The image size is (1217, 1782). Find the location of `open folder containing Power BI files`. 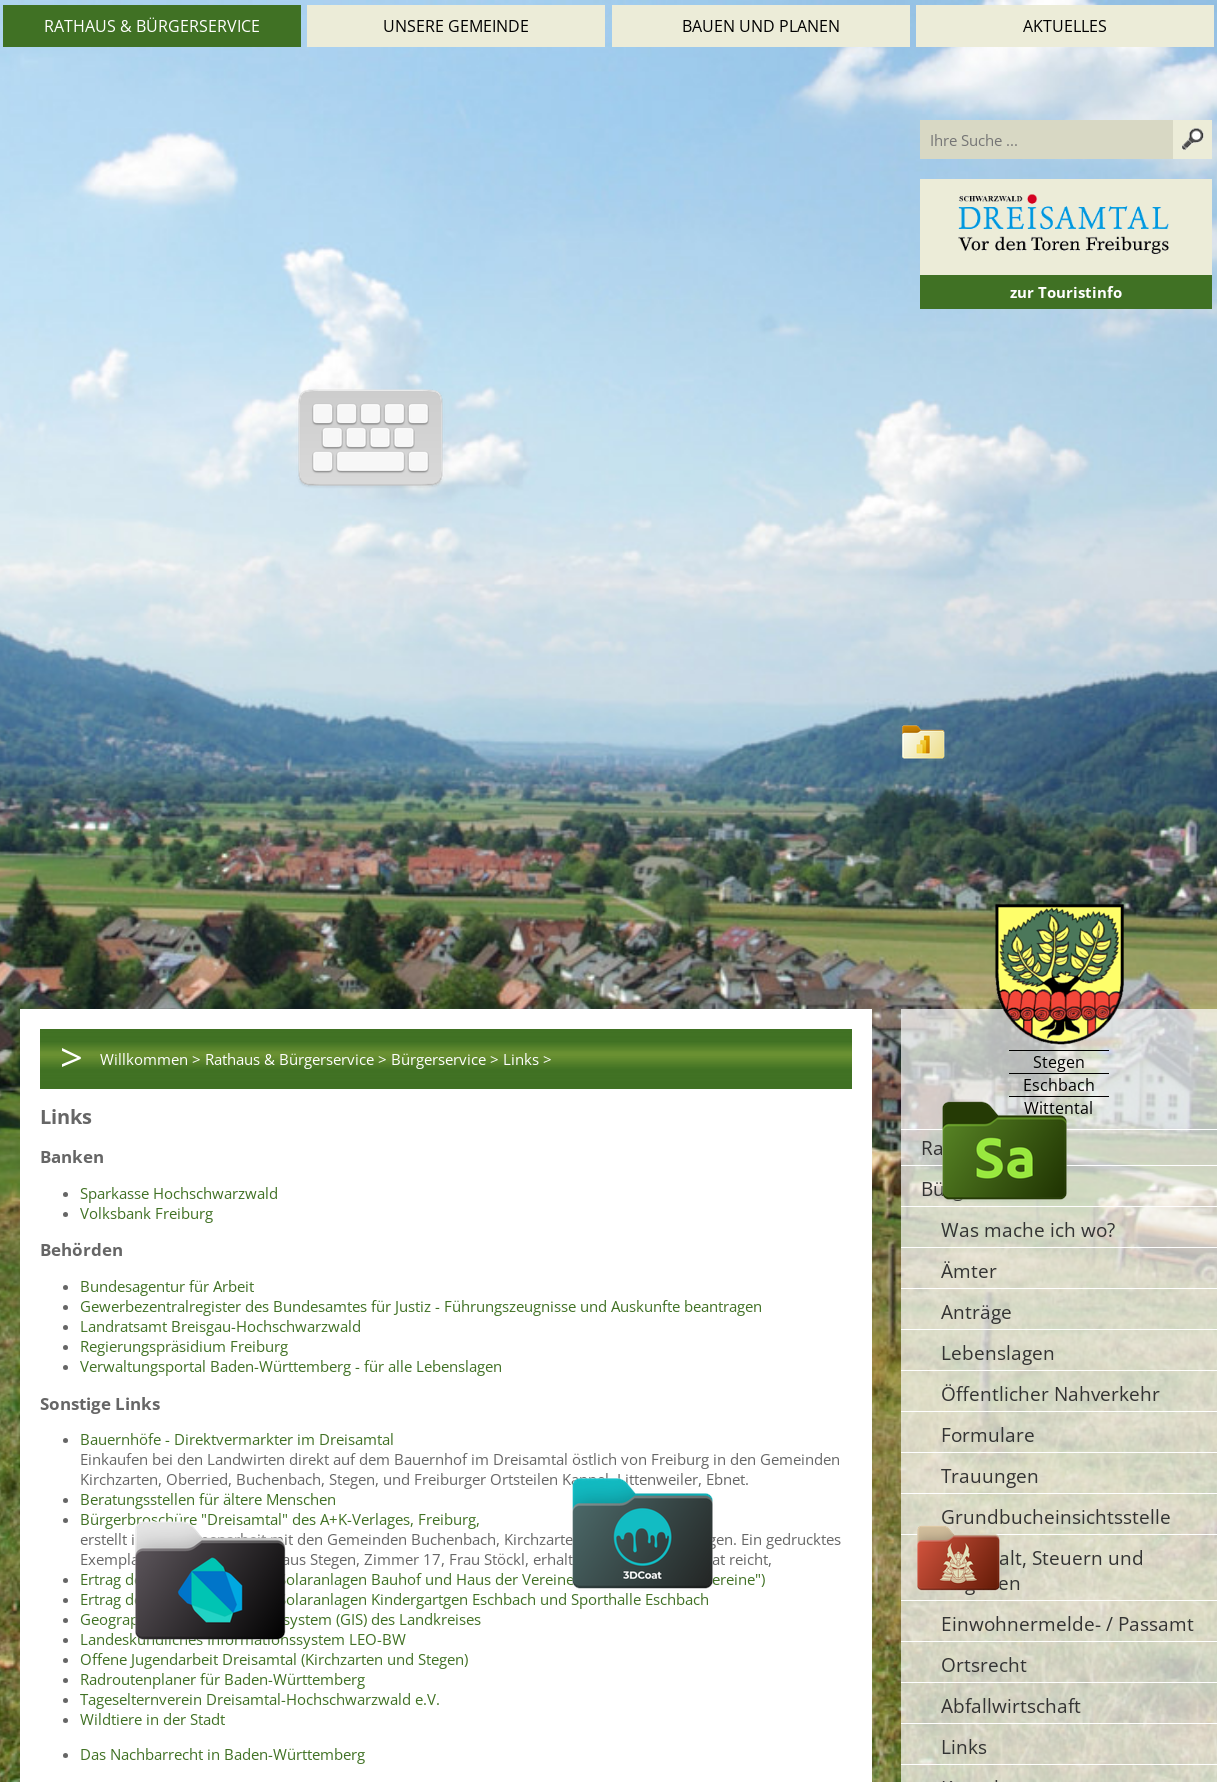

open folder containing Power BI files is located at coordinates (923, 743).